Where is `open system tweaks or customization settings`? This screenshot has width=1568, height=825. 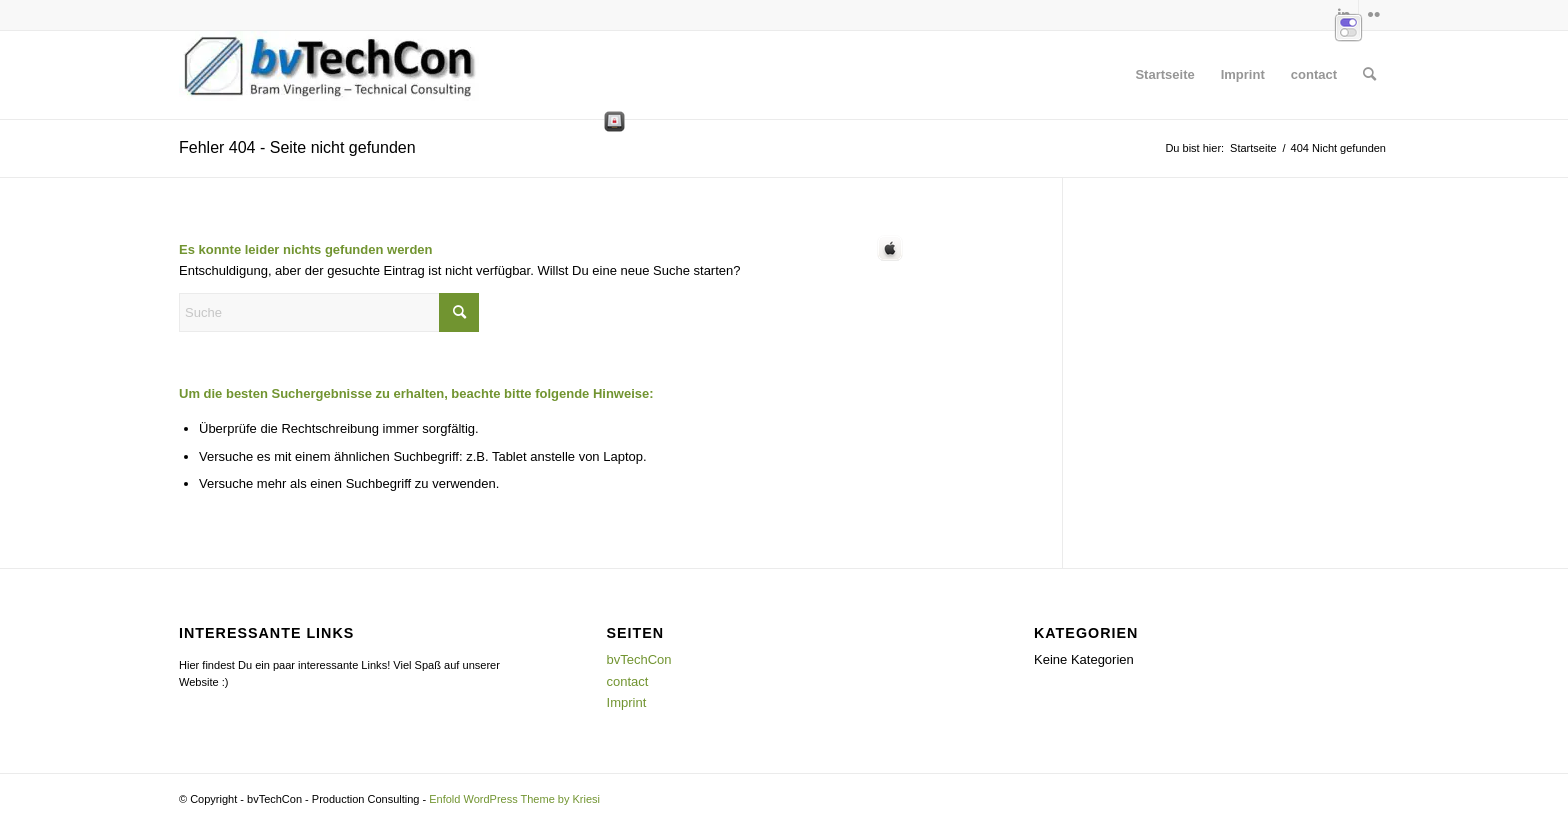 open system tweaks or customization settings is located at coordinates (1348, 27).